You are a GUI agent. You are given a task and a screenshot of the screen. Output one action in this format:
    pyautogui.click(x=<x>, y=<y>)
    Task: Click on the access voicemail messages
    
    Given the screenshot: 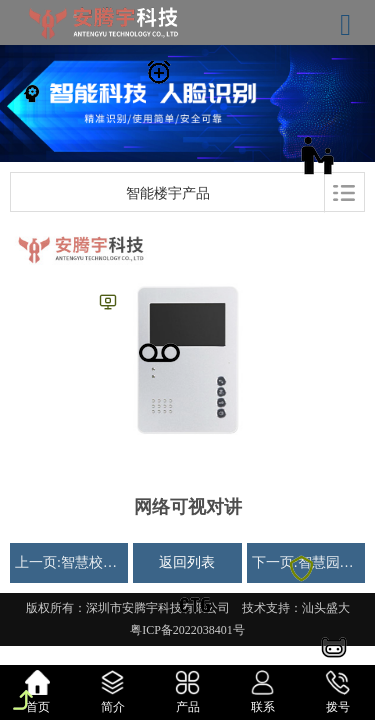 What is the action you would take?
    pyautogui.click(x=159, y=353)
    